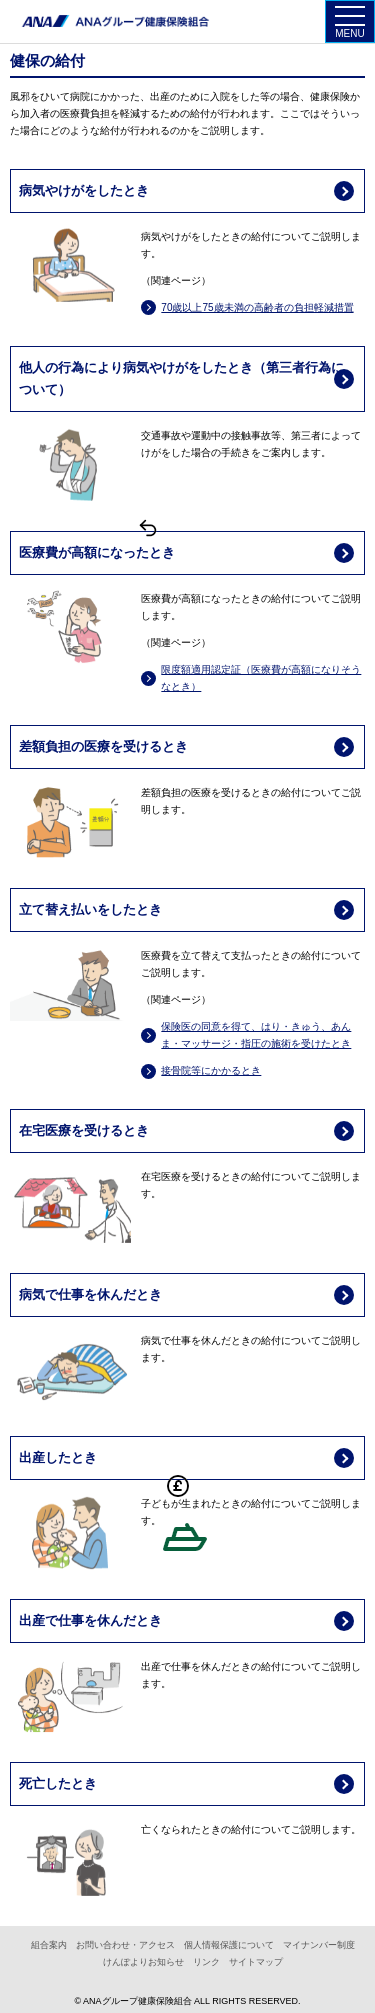 This screenshot has width=375, height=2013. I want to click on select ferry as transportation option, so click(185, 1537).